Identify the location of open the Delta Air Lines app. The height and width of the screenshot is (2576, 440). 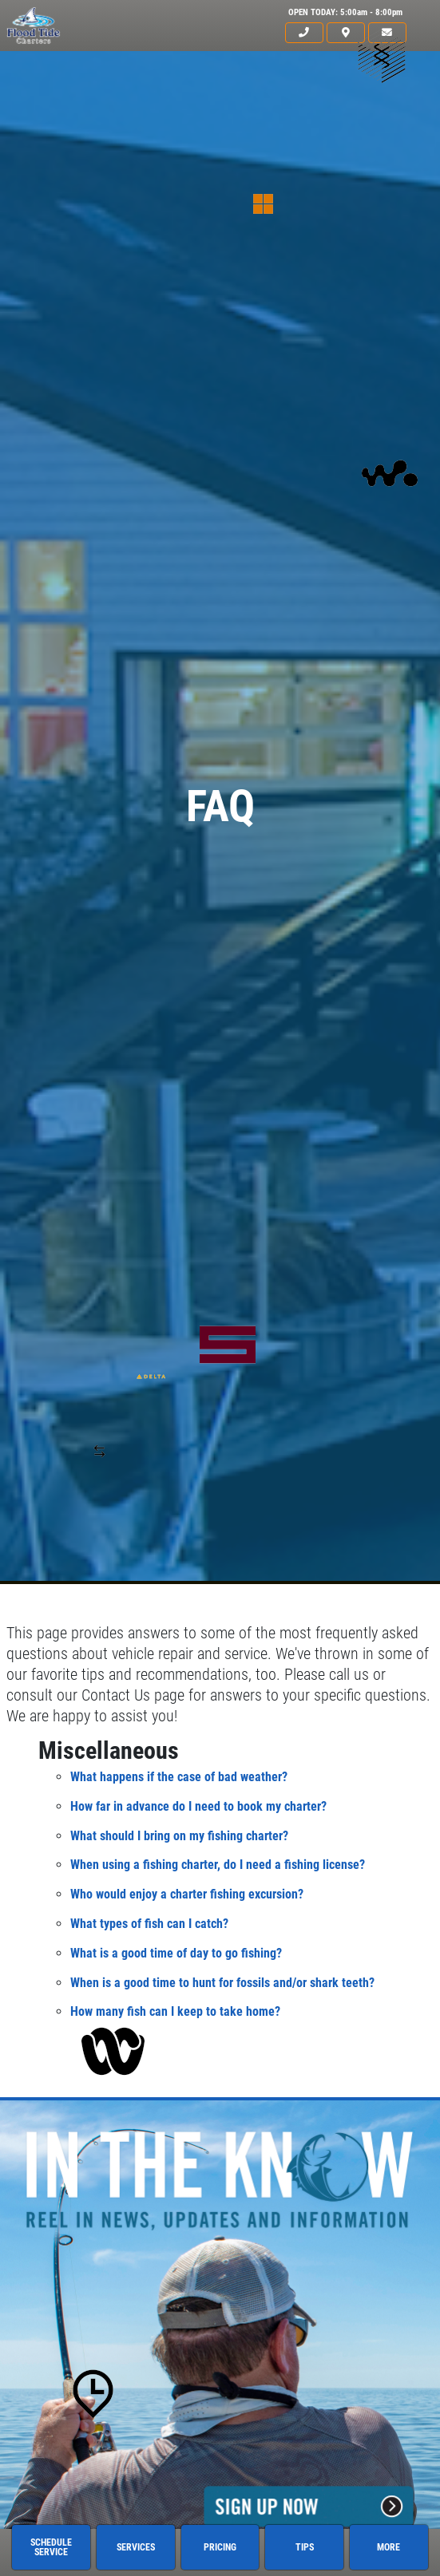
(151, 1377).